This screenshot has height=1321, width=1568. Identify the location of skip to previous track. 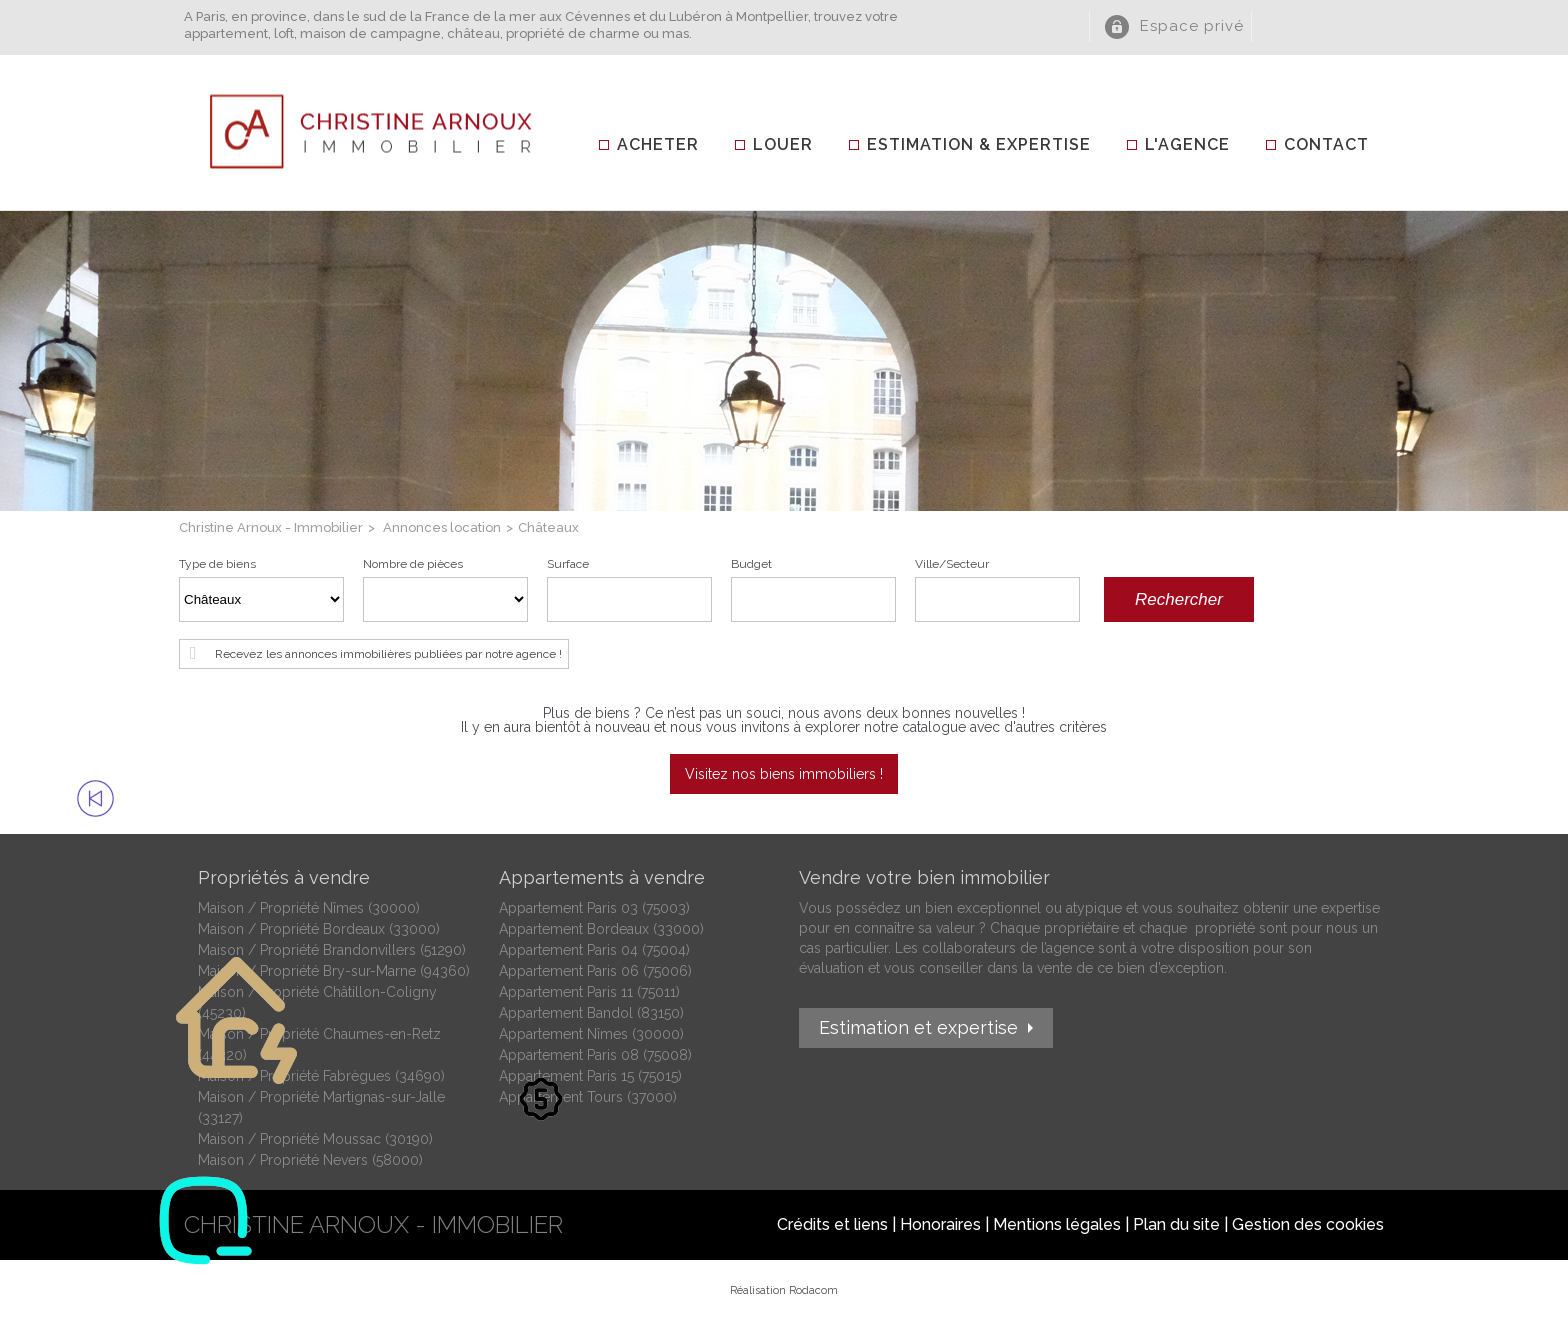
(95, 798).